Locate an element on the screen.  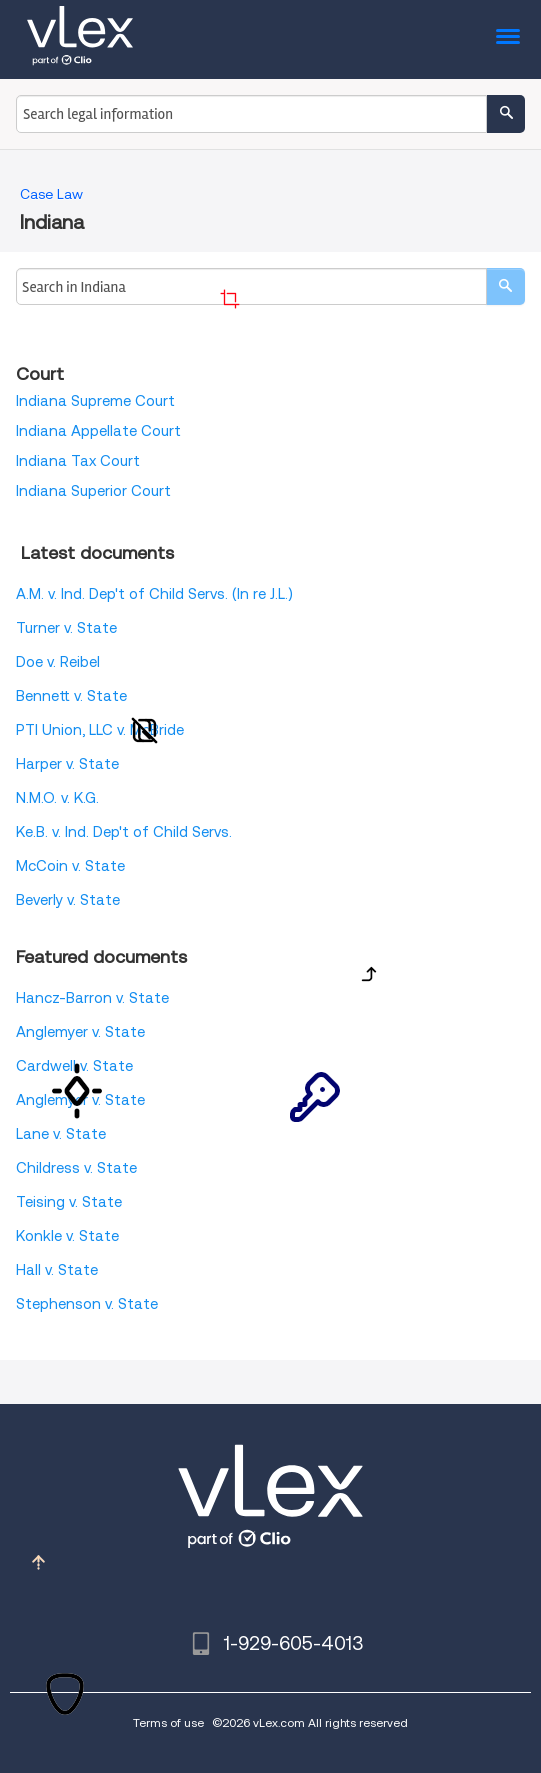
nfc is currently disabled is located at coordinates (144, 730).